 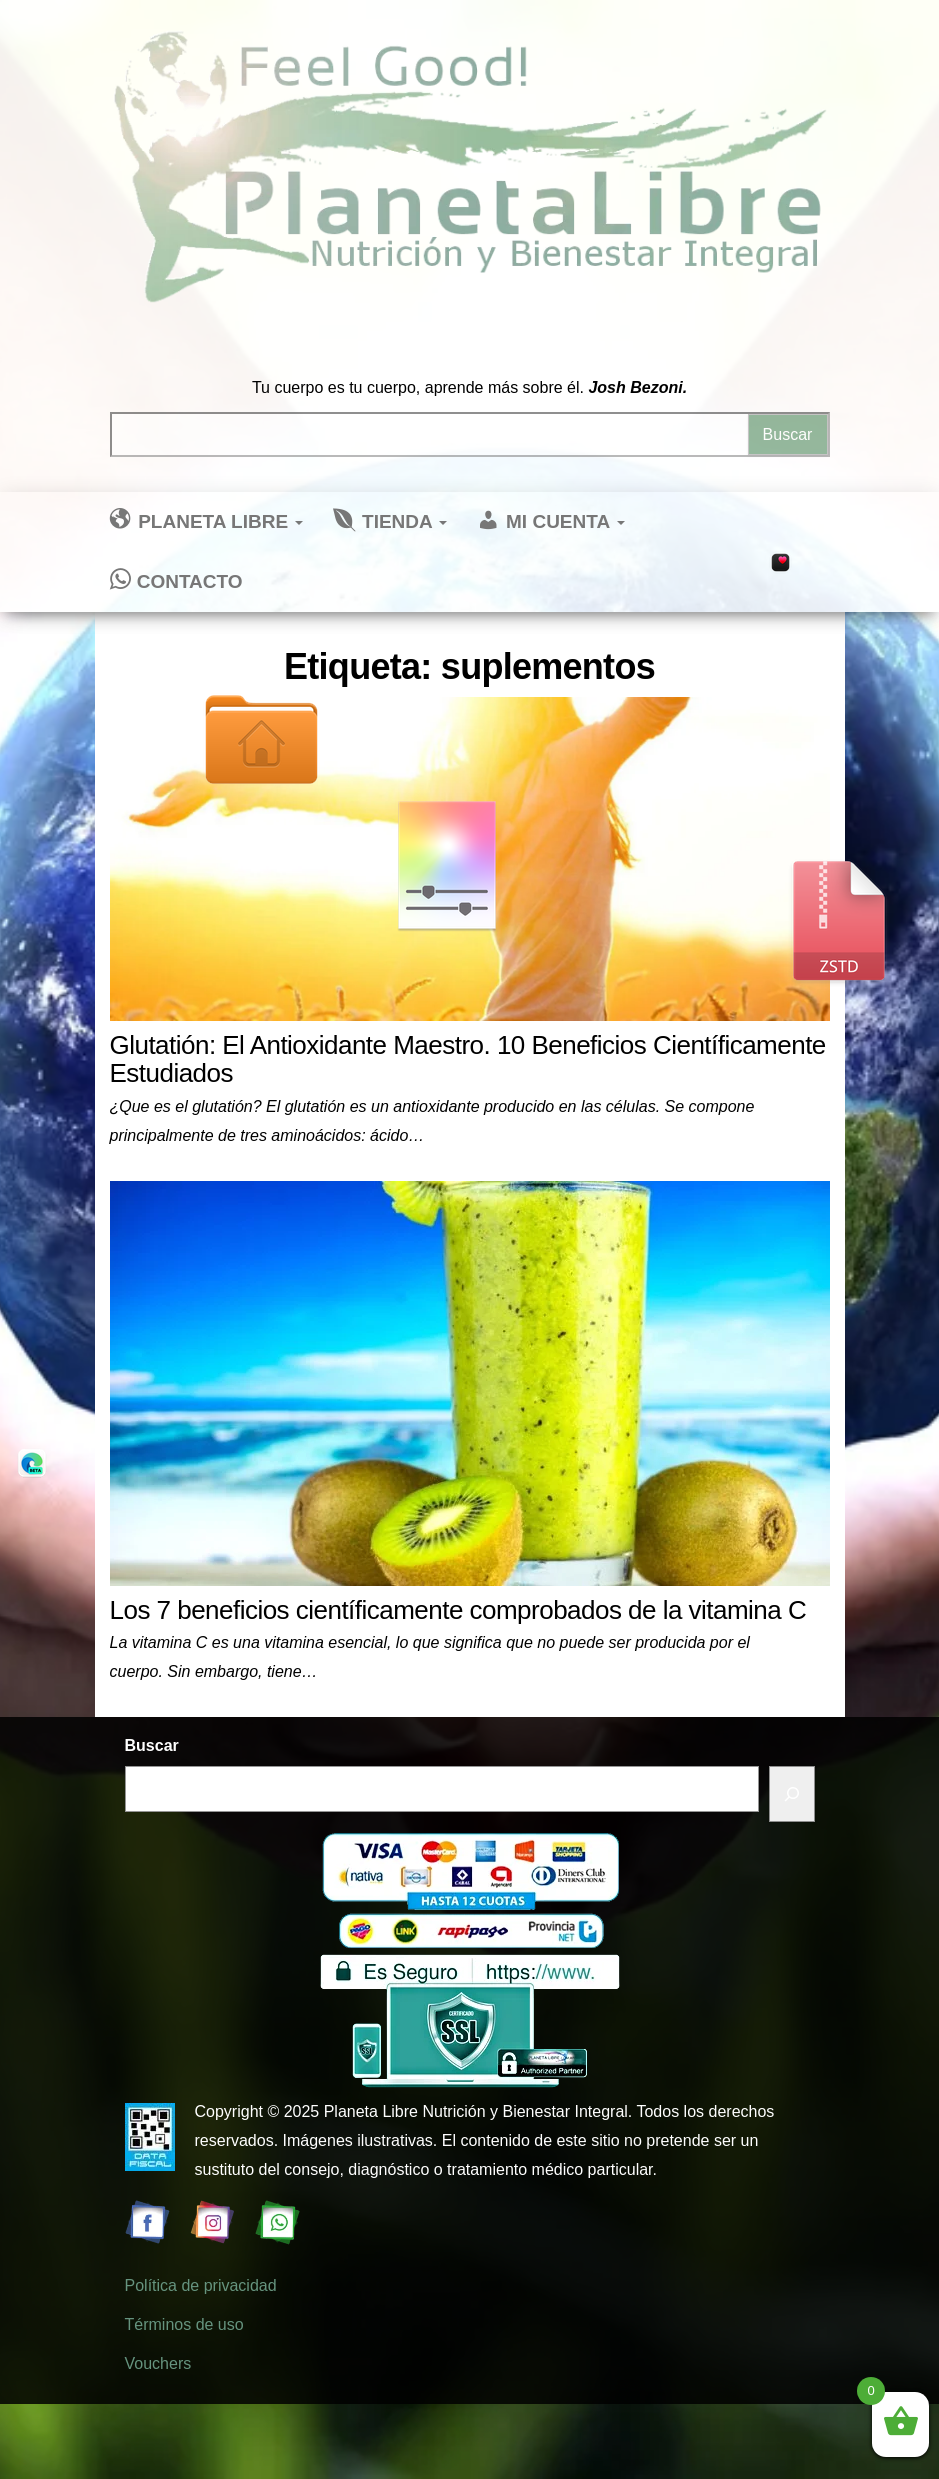 What do you see at coordinates (32, 1463) in the screenshot?
I see `open microsoft edge beta browser` at bounding box center [32, 1463].